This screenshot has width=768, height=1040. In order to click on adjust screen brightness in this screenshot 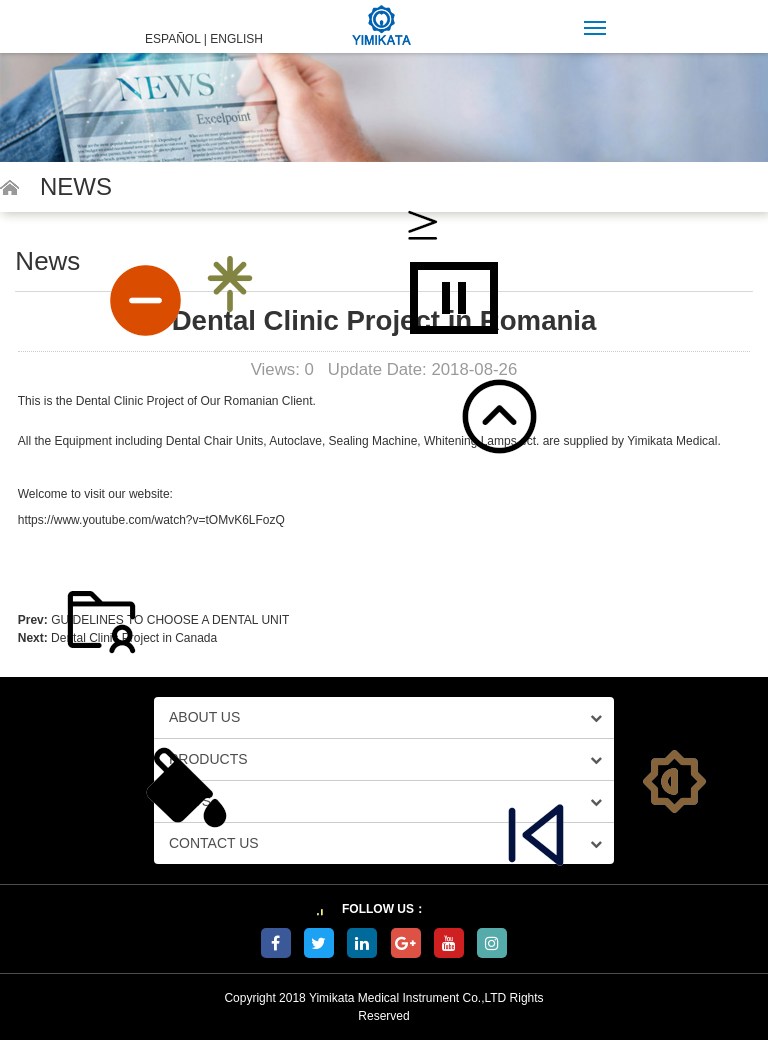, I will do `click(674, 781)`.